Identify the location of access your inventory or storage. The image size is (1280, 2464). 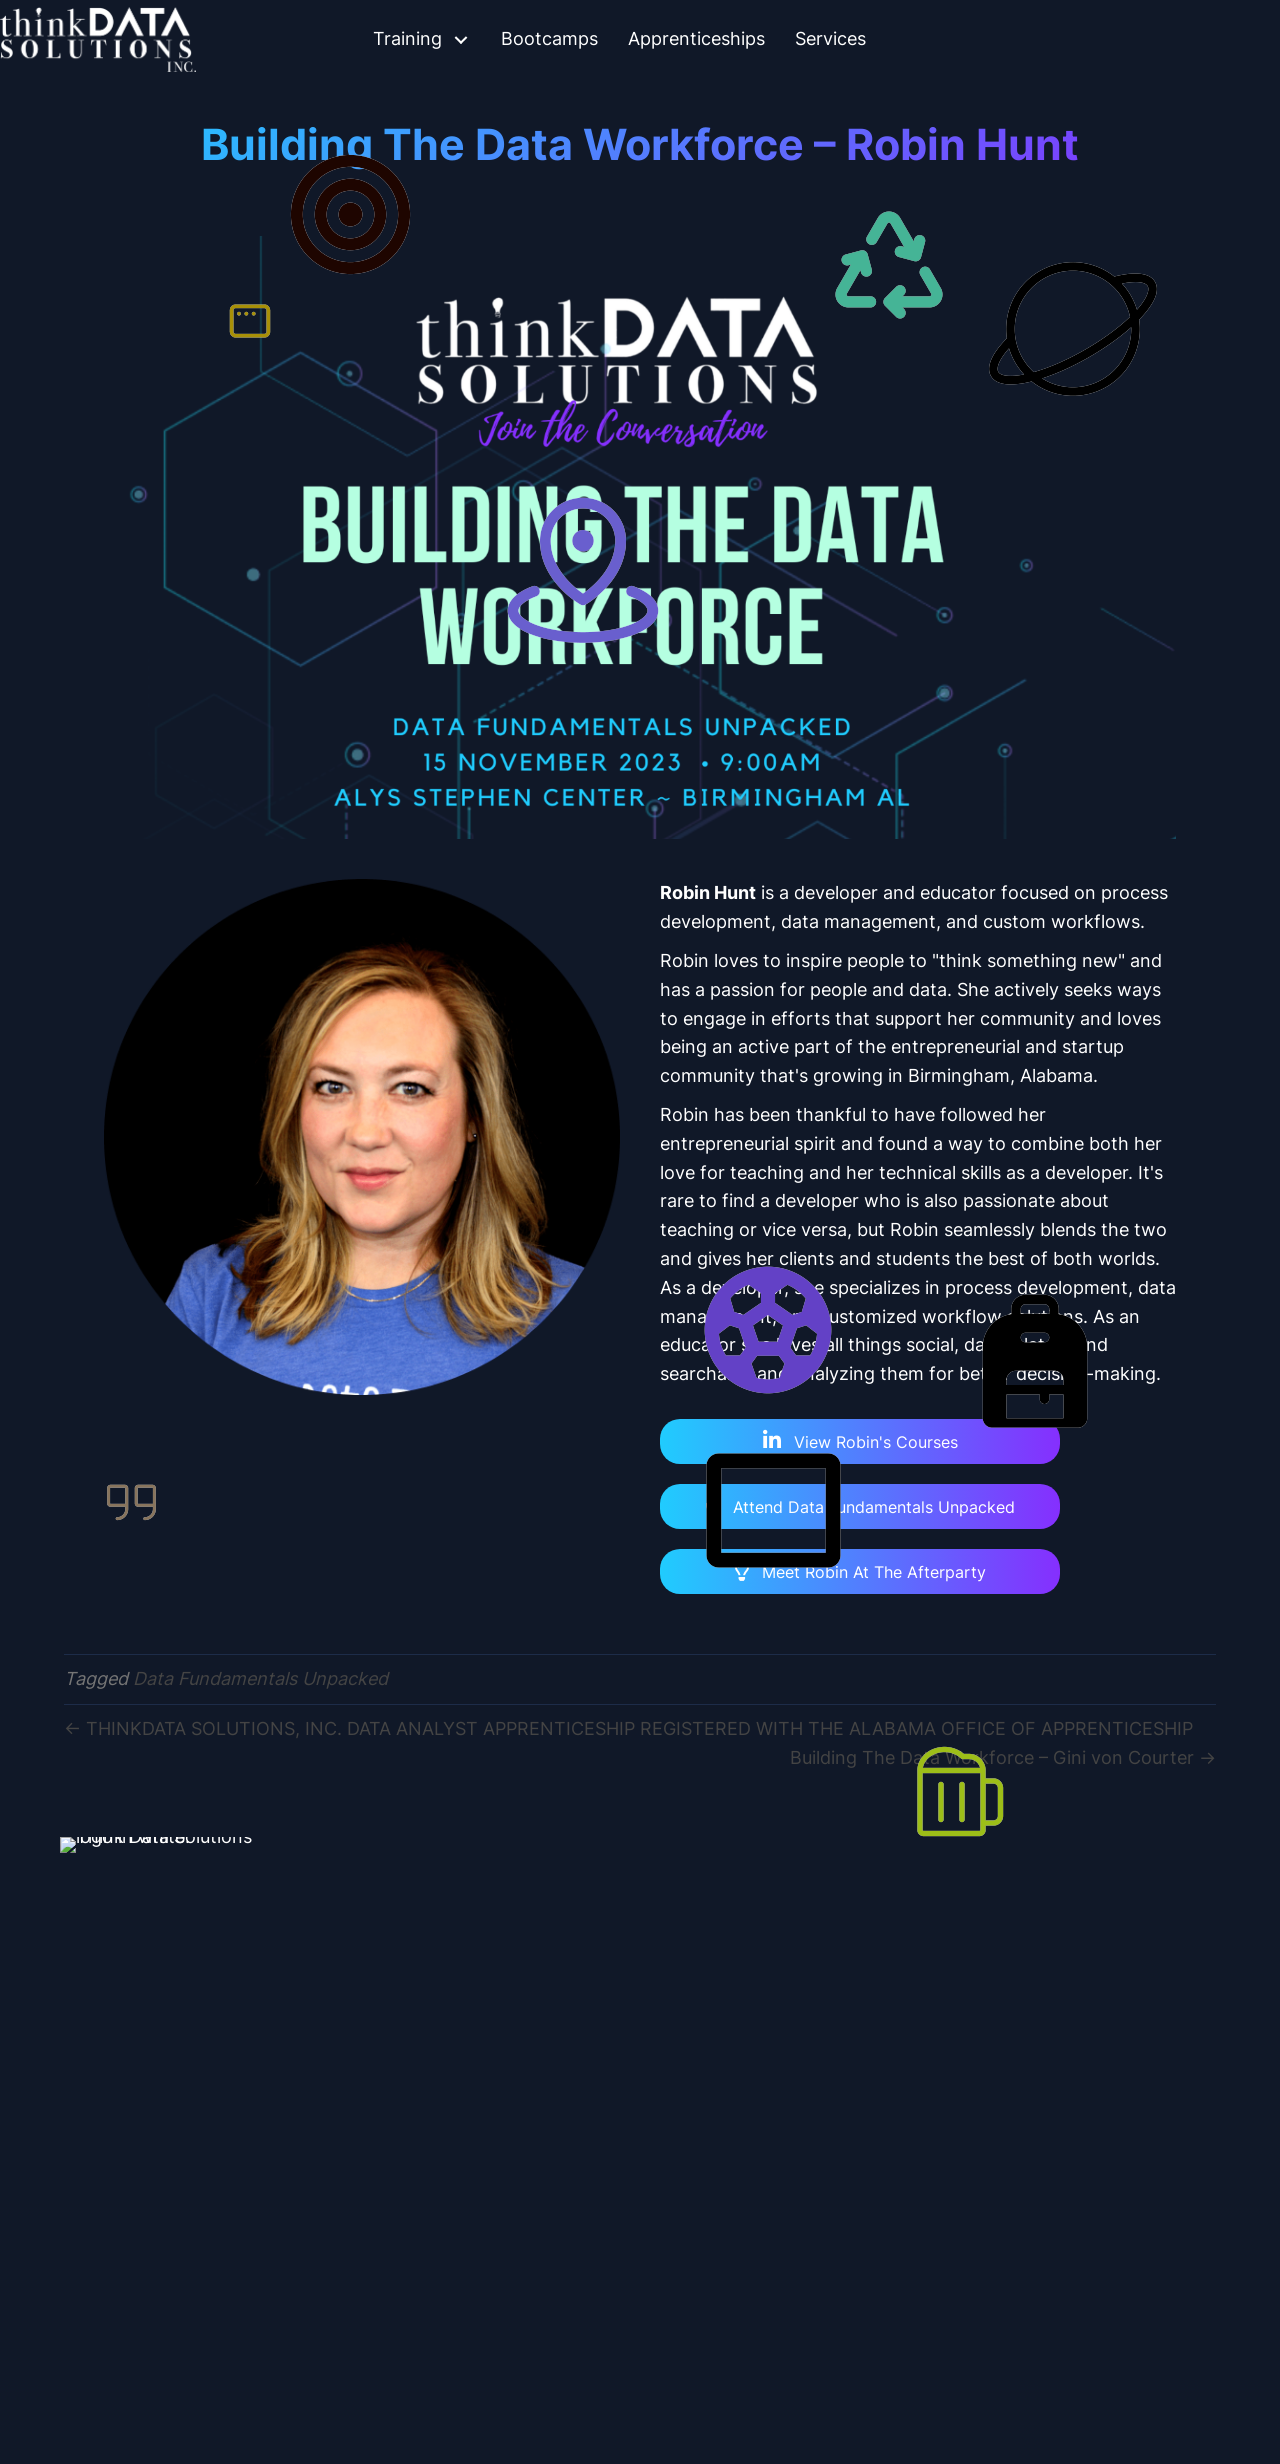
(1035, 1366).